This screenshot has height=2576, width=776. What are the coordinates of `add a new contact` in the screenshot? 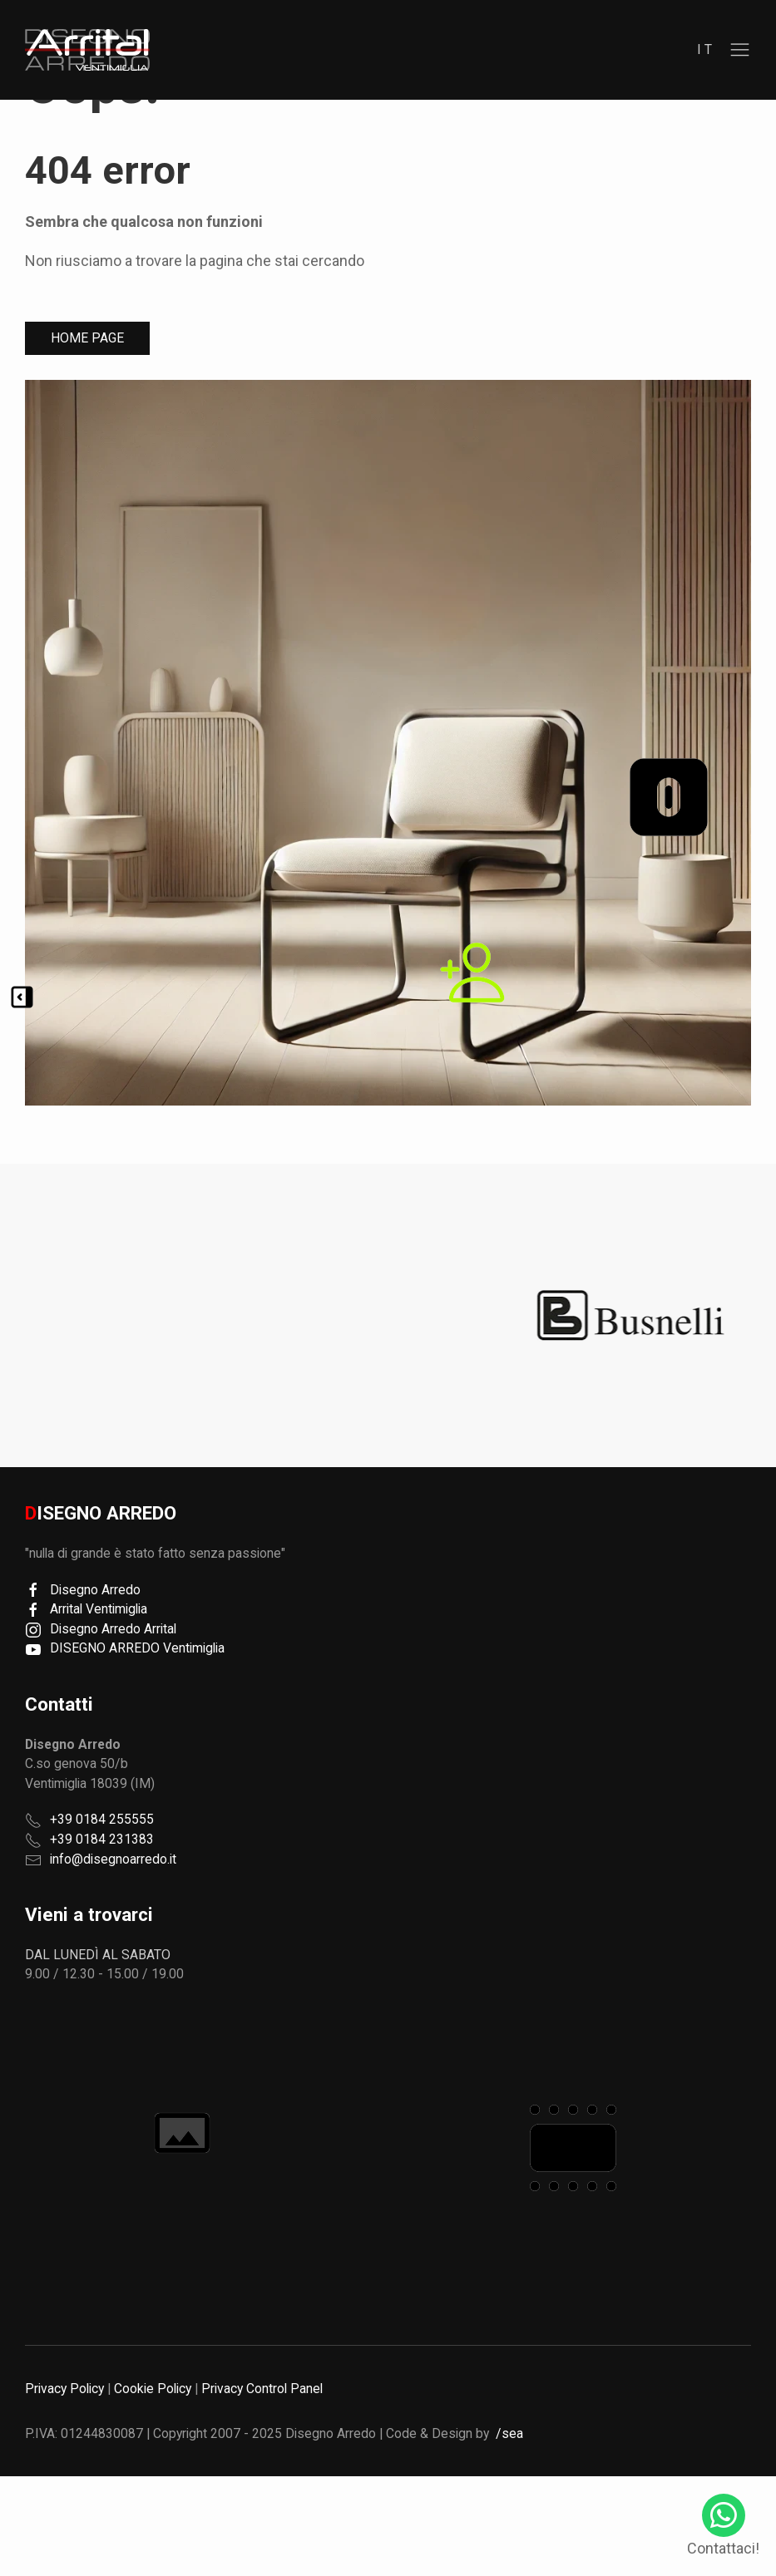 It's located at (472, 973).